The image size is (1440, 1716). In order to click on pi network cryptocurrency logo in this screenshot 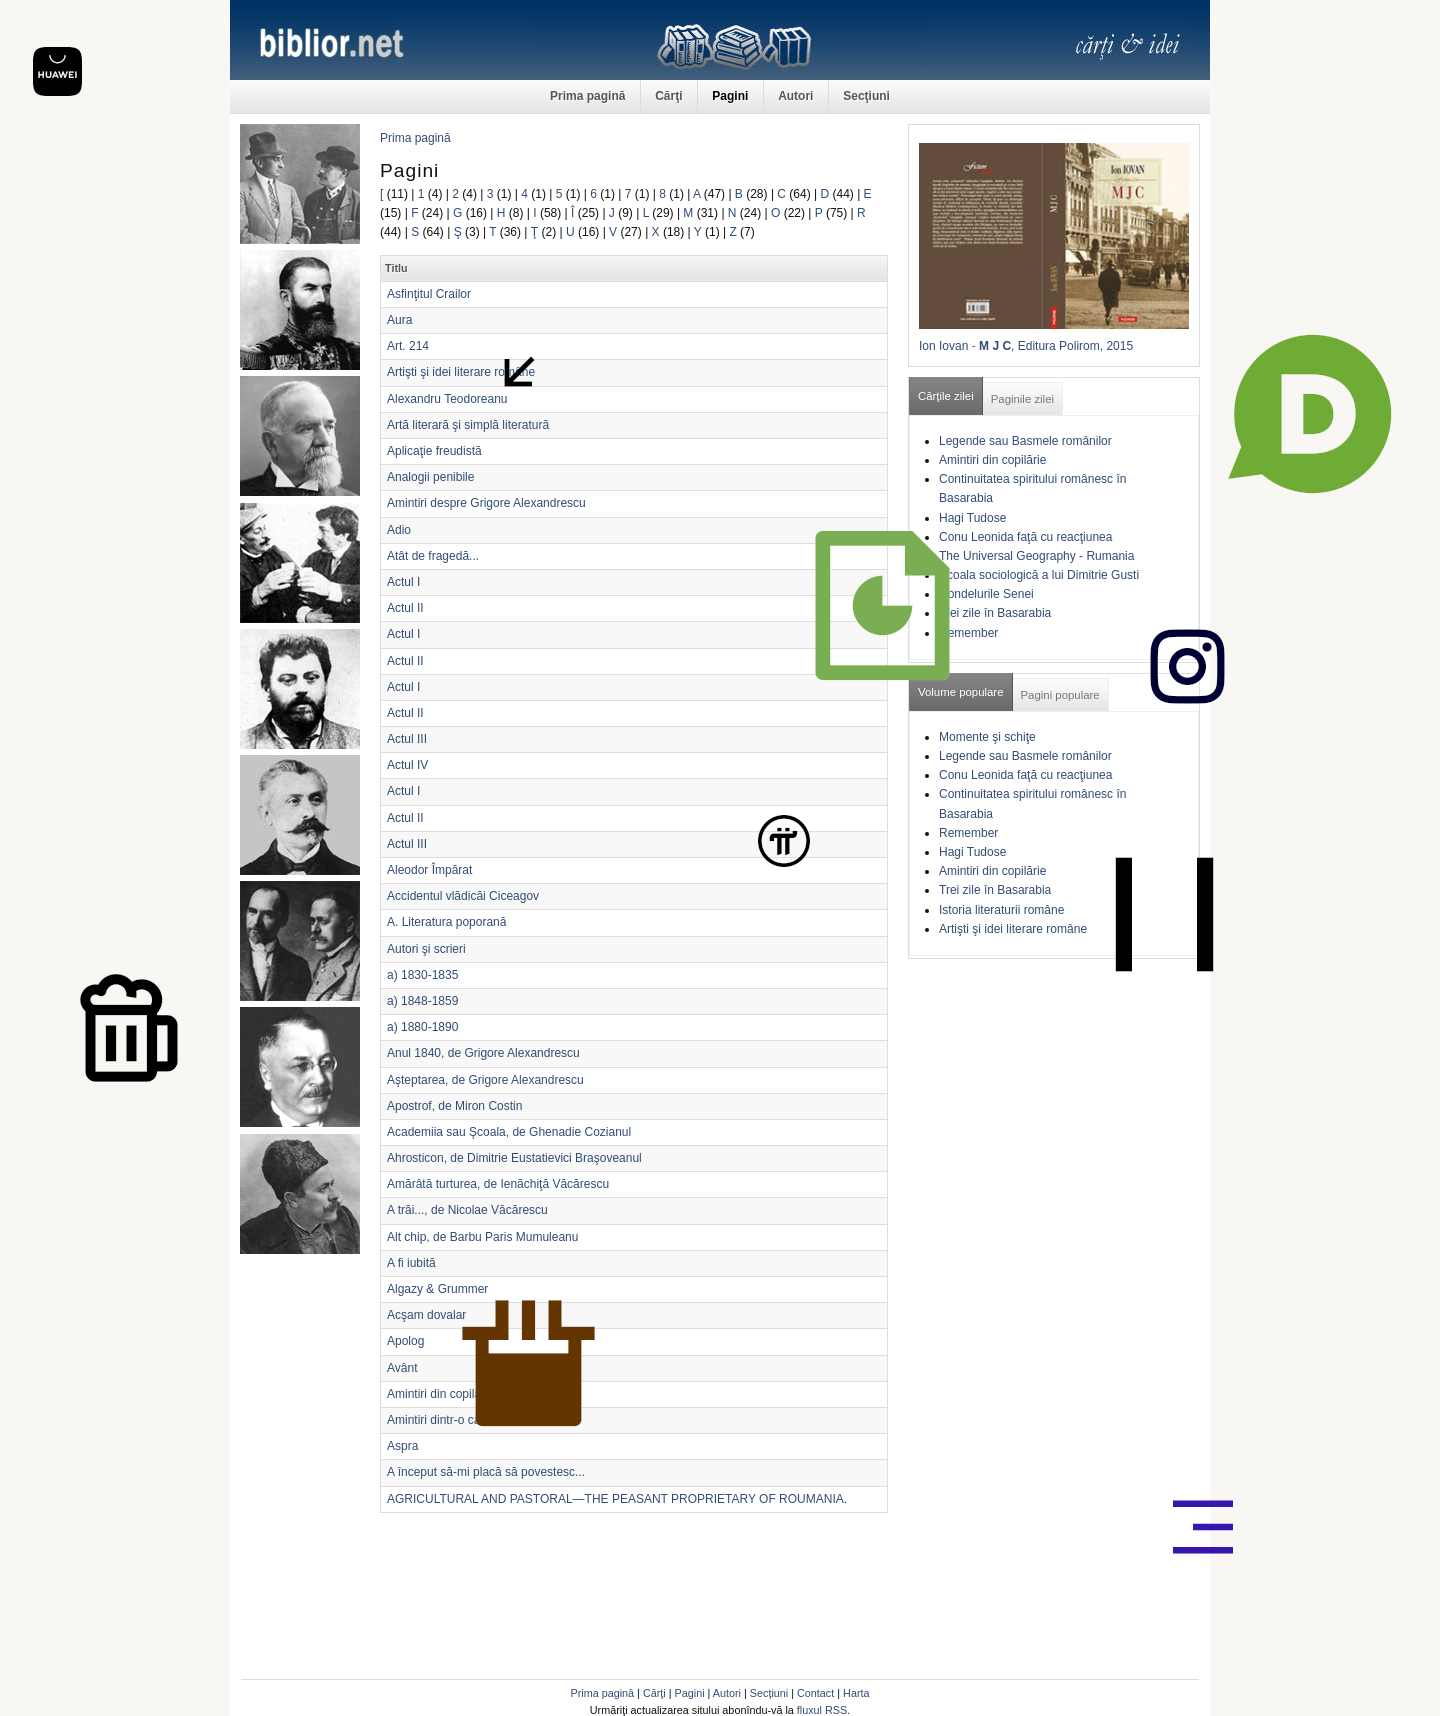, I will do `click(784, 841)`.